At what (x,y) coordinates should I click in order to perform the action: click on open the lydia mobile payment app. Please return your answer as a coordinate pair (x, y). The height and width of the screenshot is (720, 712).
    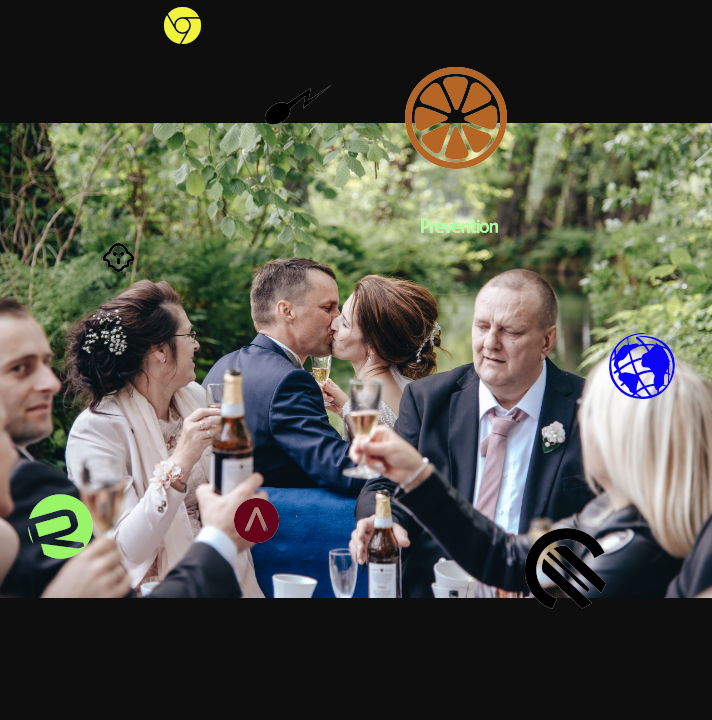
    Looking at the image, I should click on (256, 520).